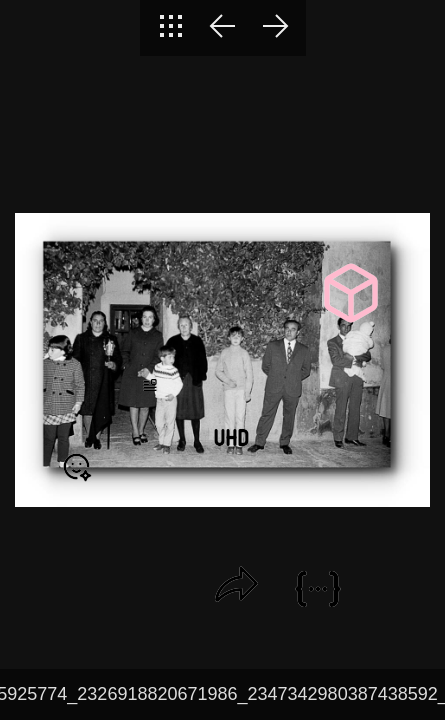 The height and width of the screenshot is (720, 445). What do you see at coordinates (351, 293) in the screenshot?
I see `view 3D model or object` at bounding box center [351, 293].